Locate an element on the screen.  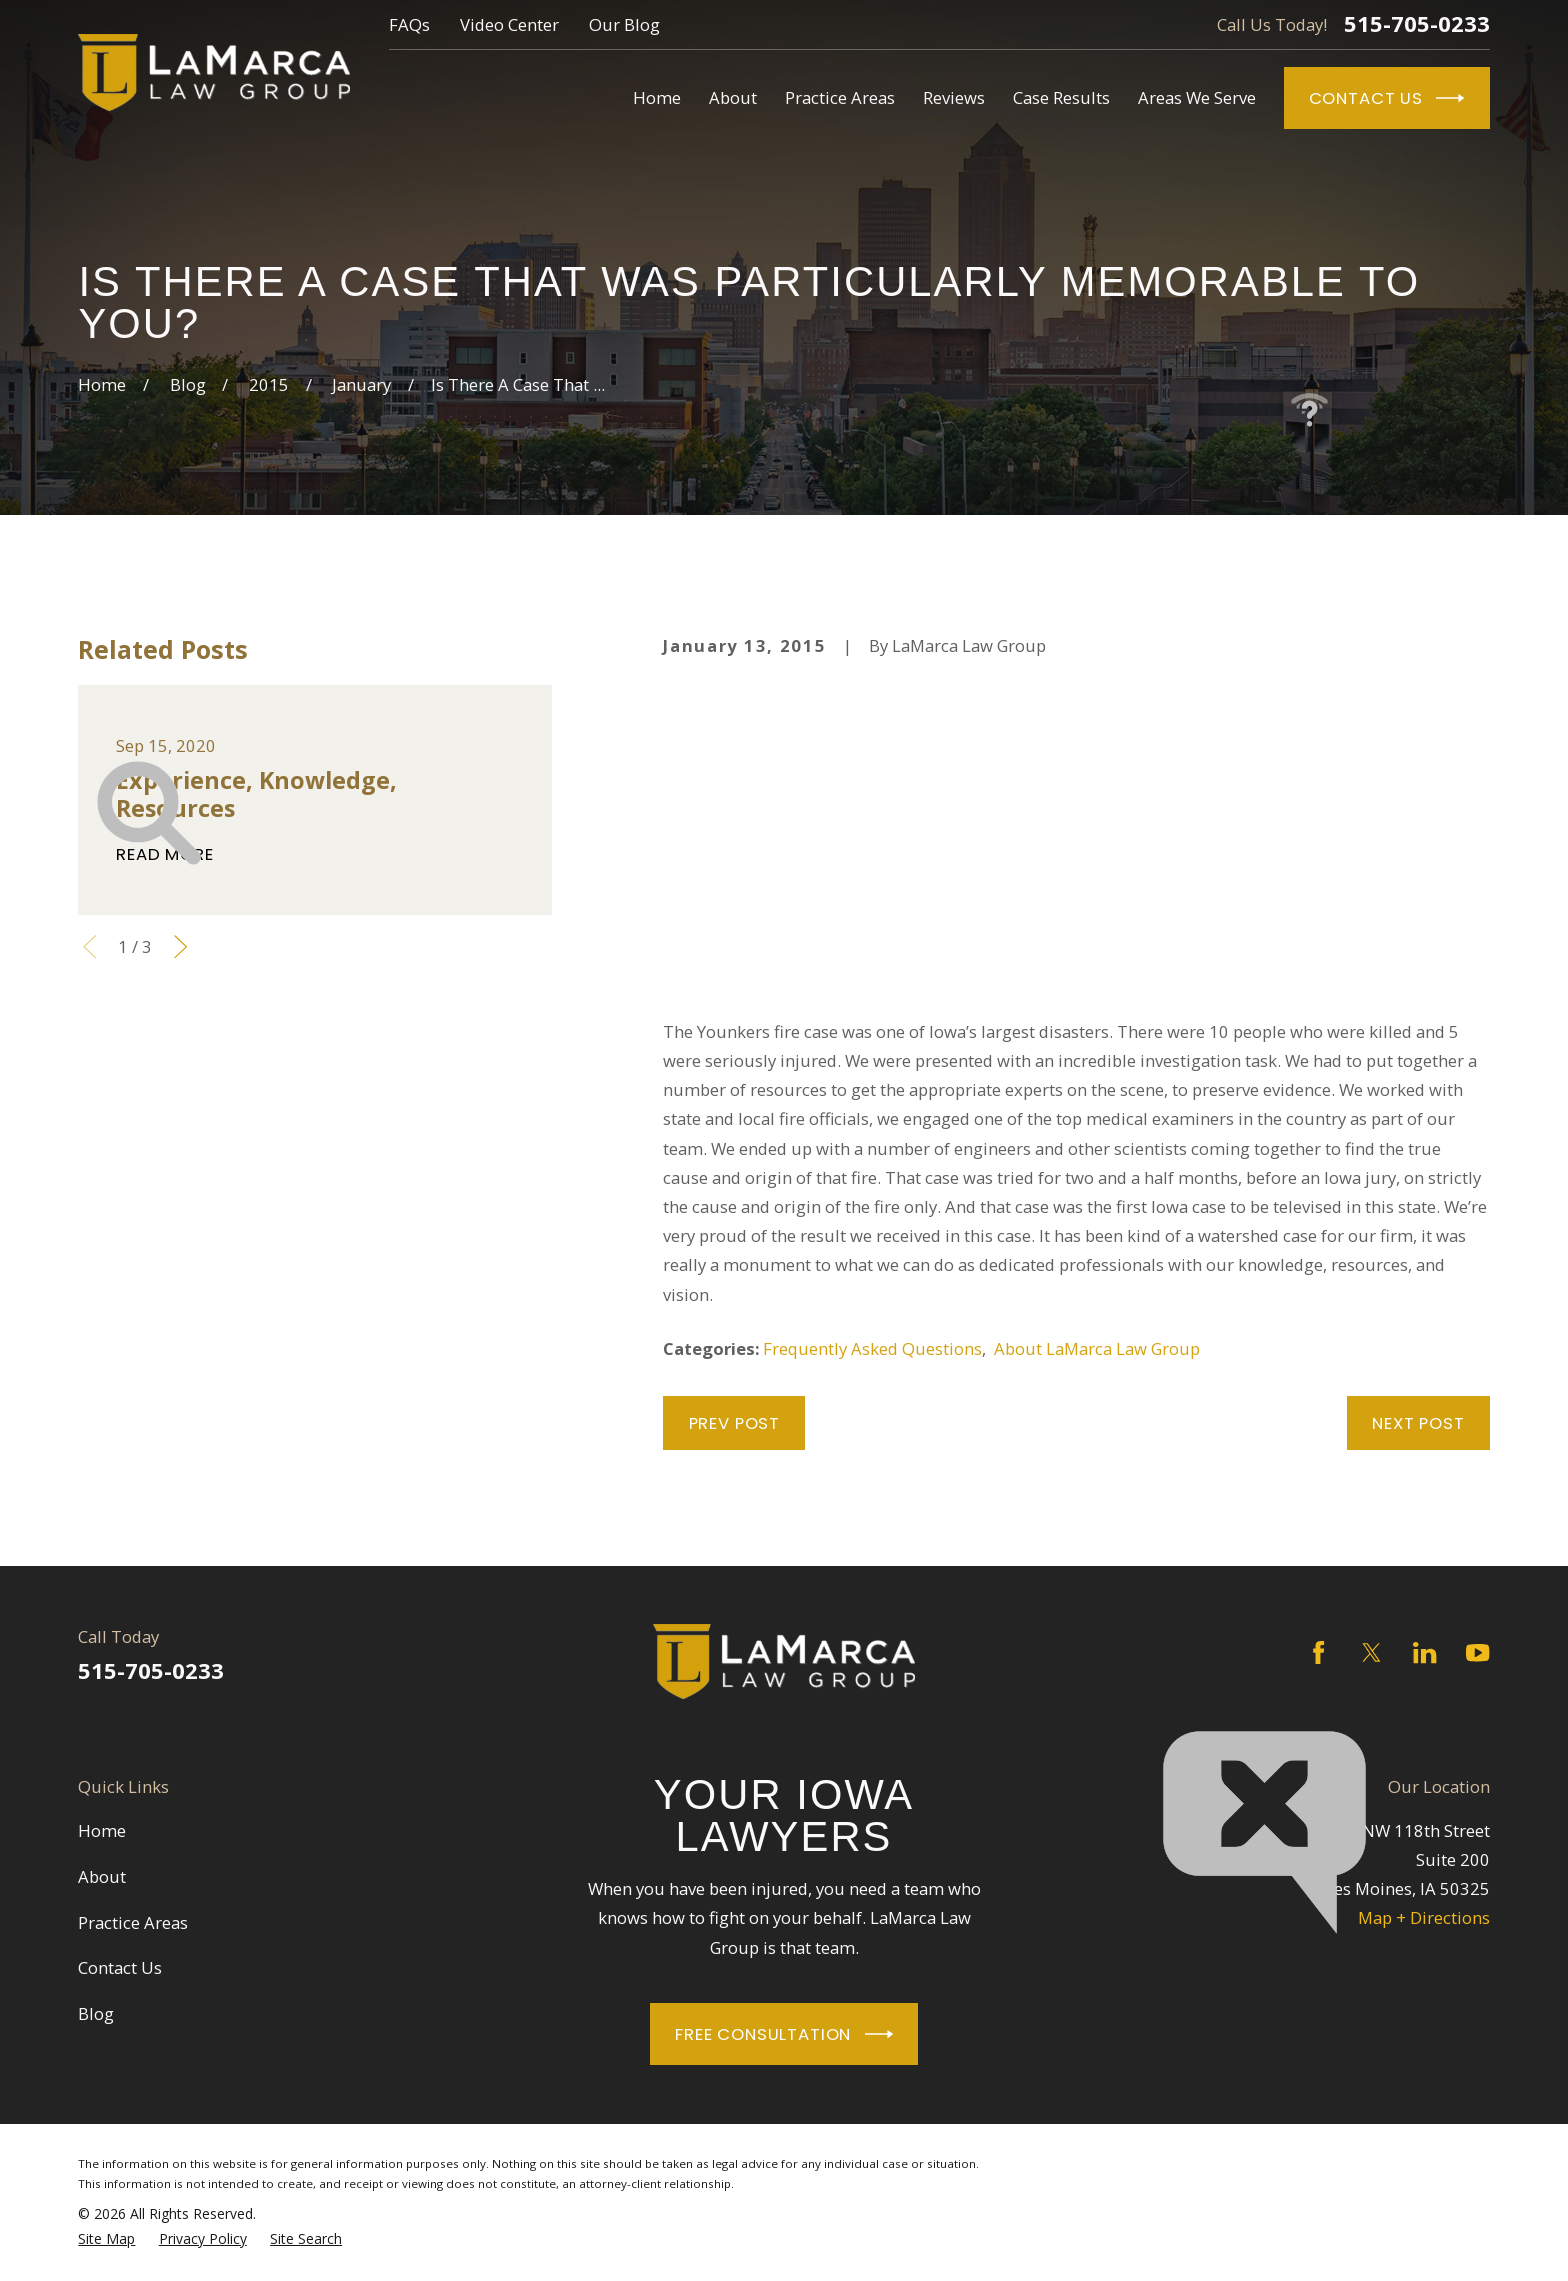
access search settings and preferences is located at coordinates (149, 813).